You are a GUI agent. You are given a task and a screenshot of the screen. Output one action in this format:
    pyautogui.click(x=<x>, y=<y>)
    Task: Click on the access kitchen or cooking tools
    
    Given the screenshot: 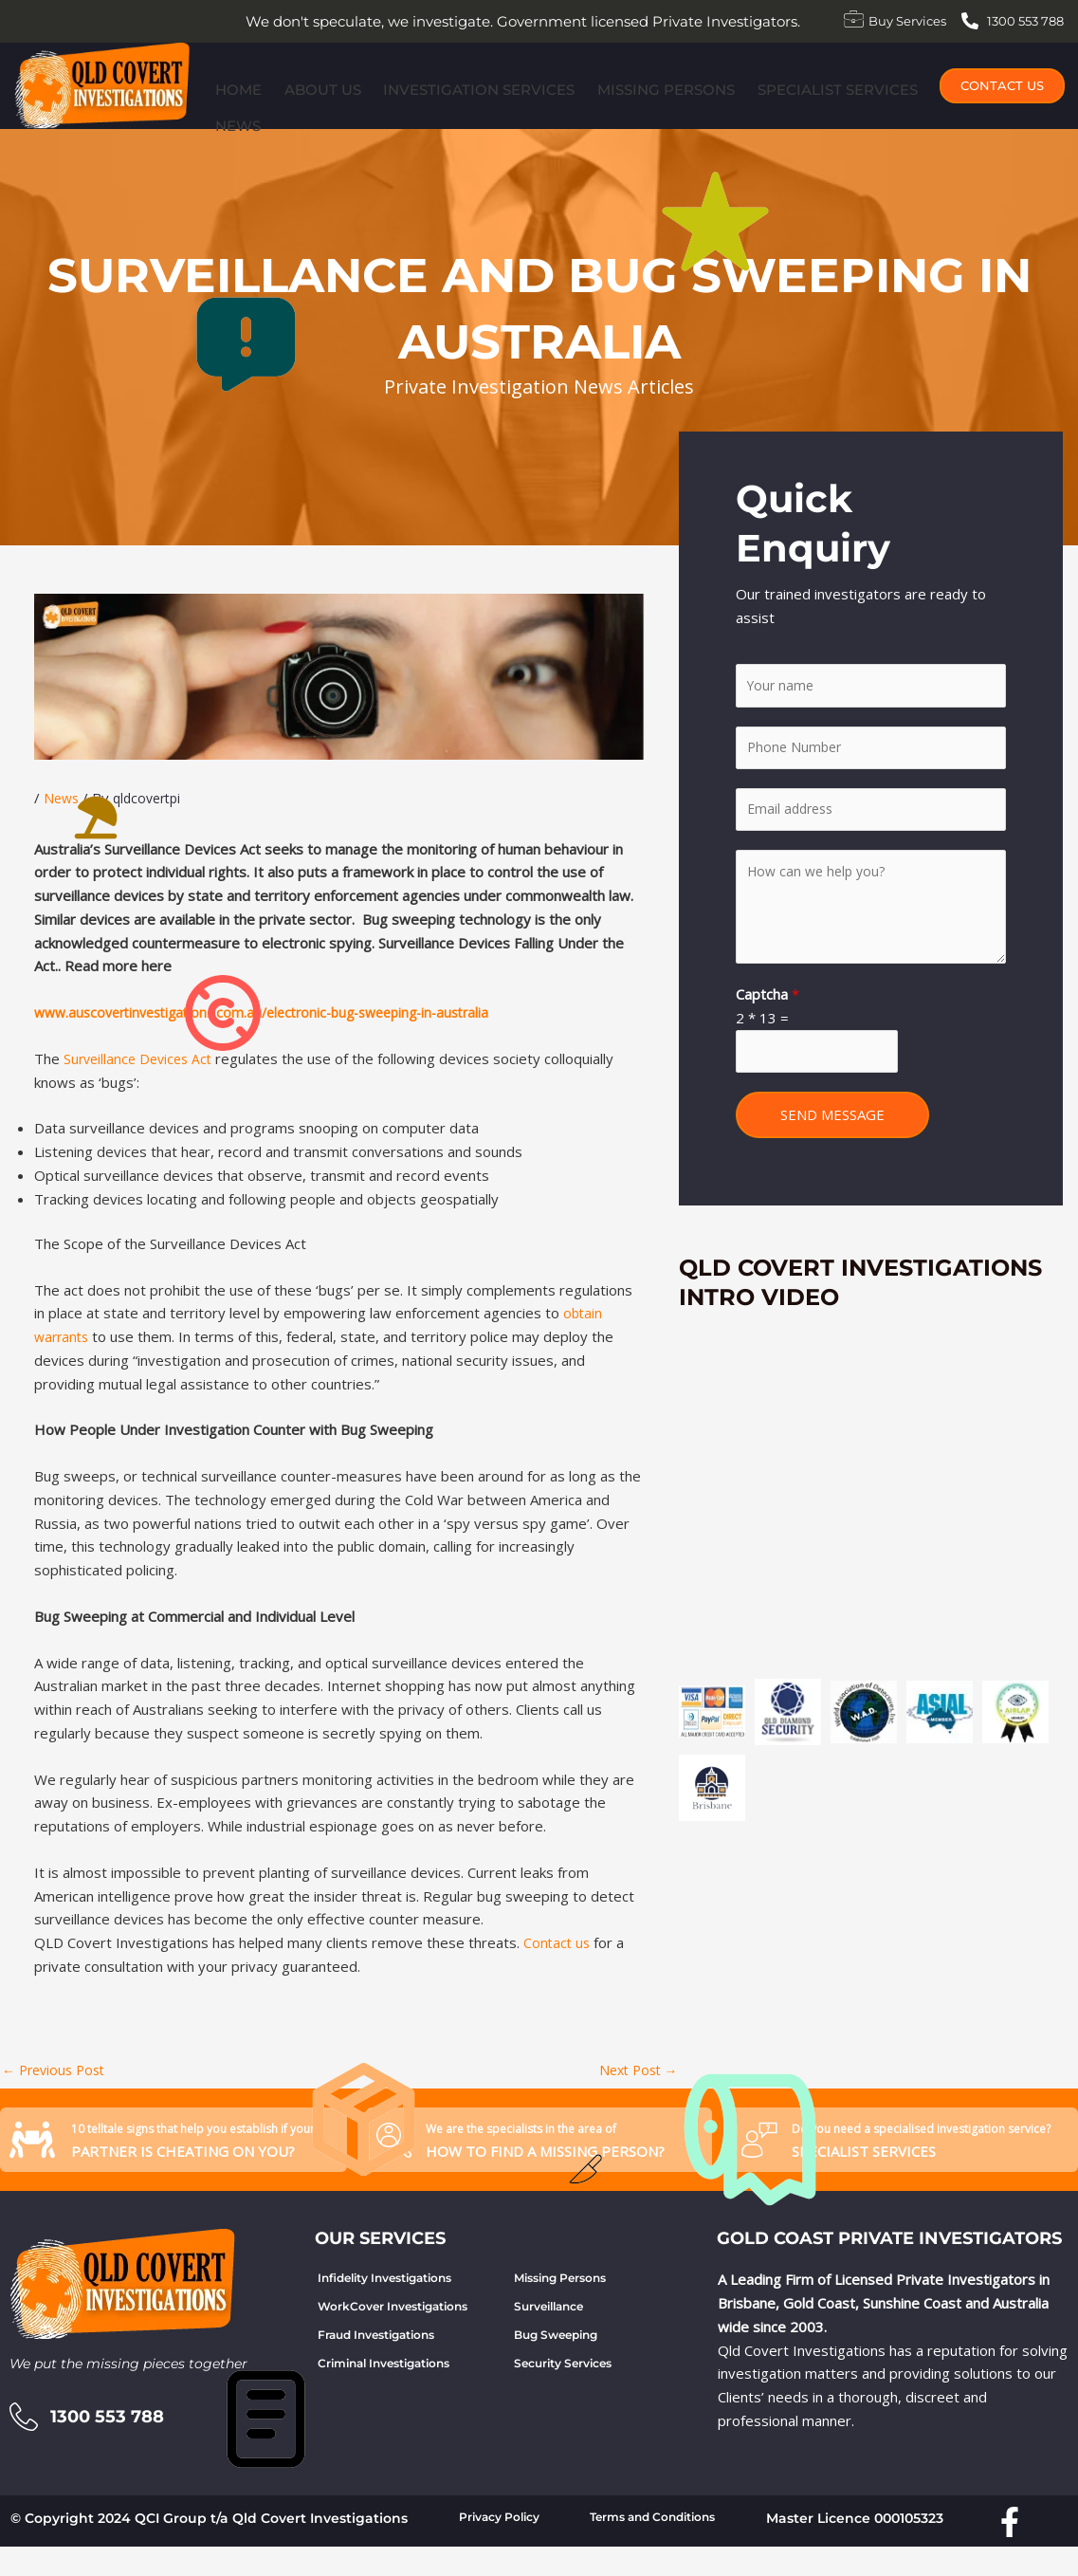 What is the action you would take?
    pyautogui.click(x=585, y=2169)
    